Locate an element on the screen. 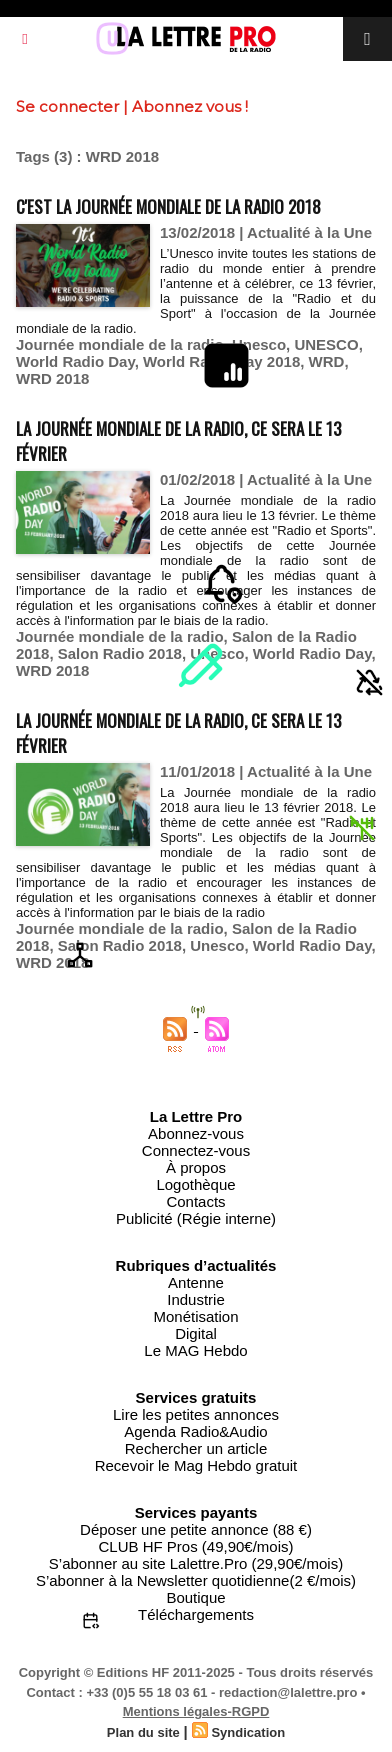  view or manage scheduled code deployments is located at coordinates (90, 1620).